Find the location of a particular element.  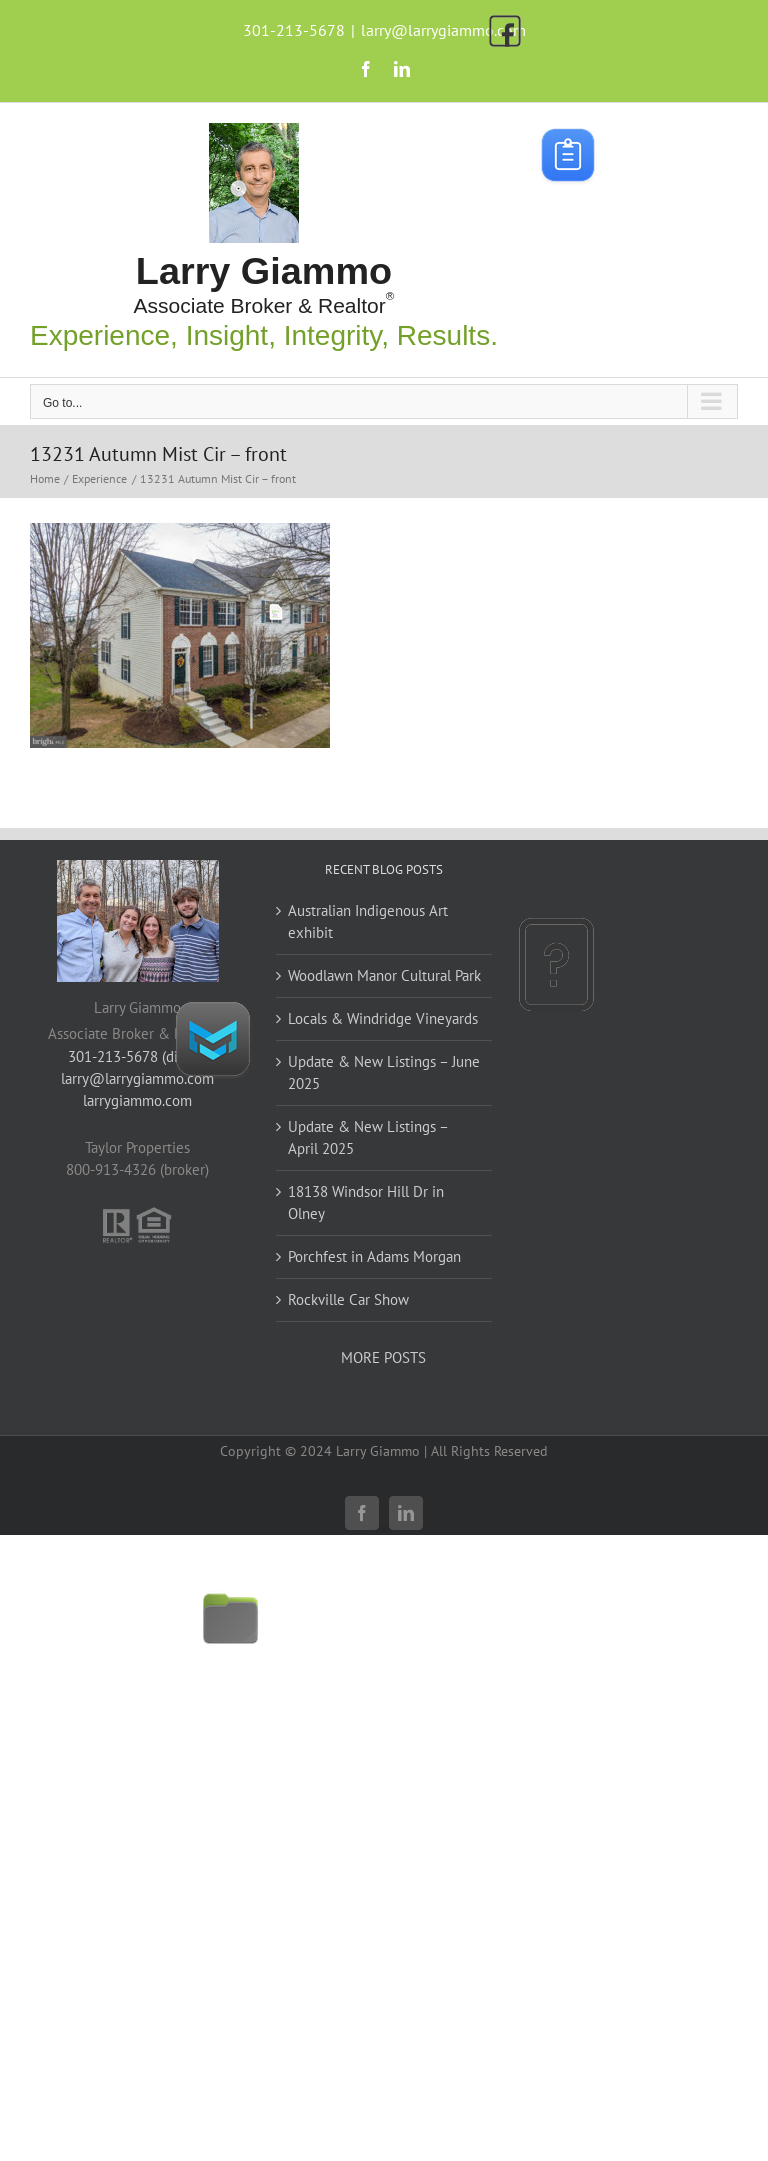

connect your Facebook account is located at coordinates (505, 31).